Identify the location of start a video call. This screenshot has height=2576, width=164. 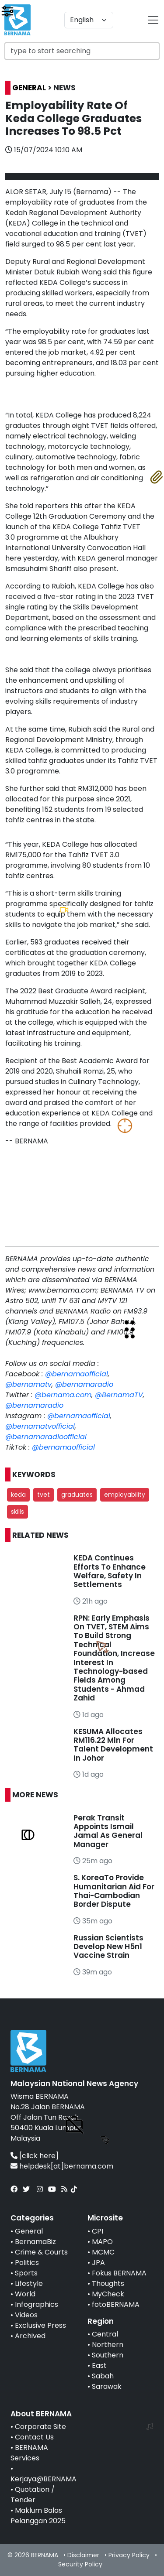
(64, 910).